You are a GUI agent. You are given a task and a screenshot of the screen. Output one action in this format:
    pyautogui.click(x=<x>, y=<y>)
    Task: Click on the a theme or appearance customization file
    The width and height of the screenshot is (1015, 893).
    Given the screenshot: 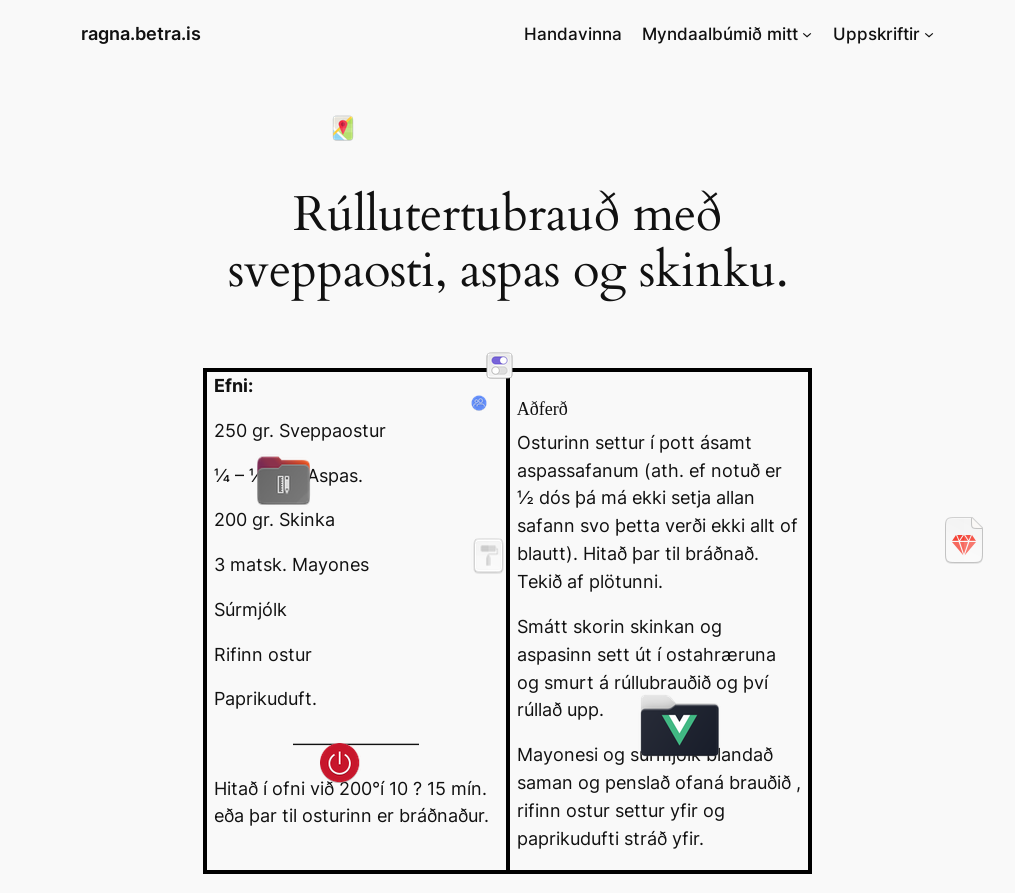 What is the action you would take?
    pyautogui.click(x=488, y=555)
    